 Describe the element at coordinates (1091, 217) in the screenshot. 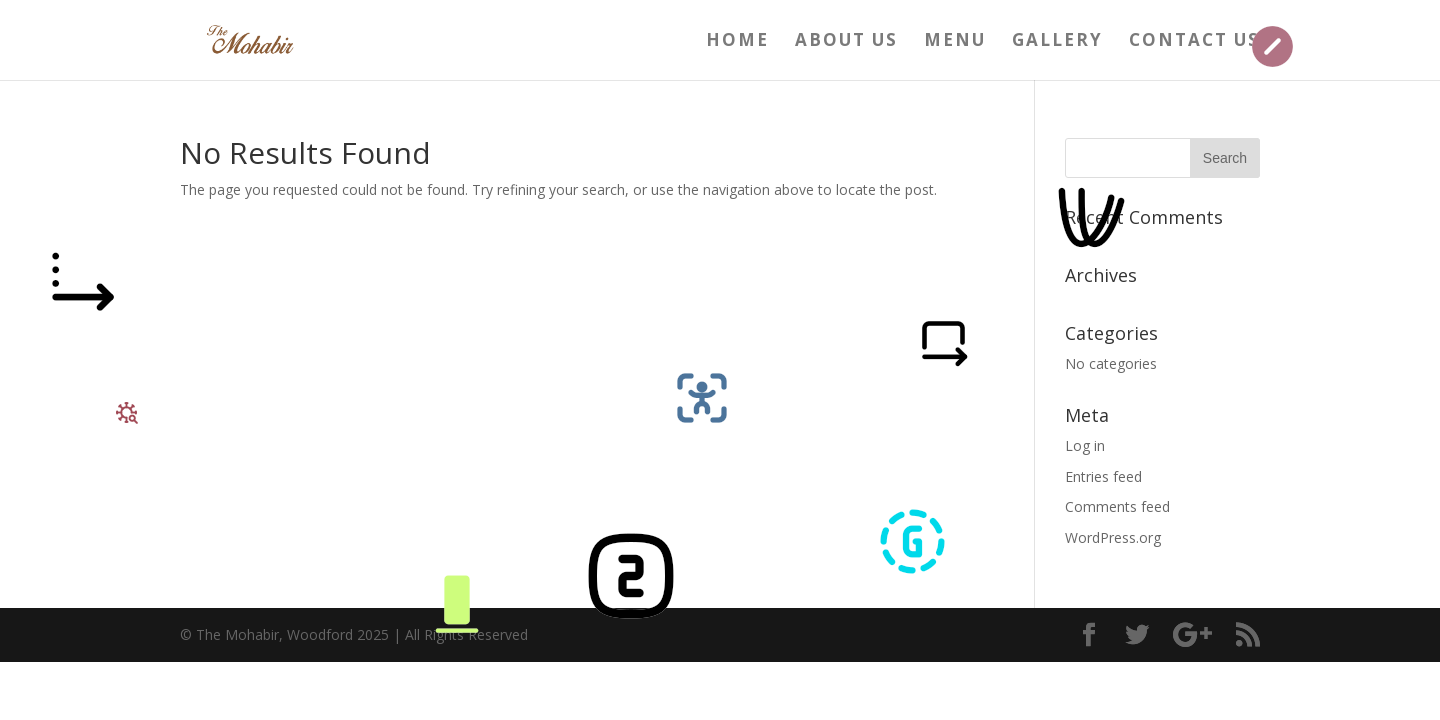

I see `open windy weather app` at that location.